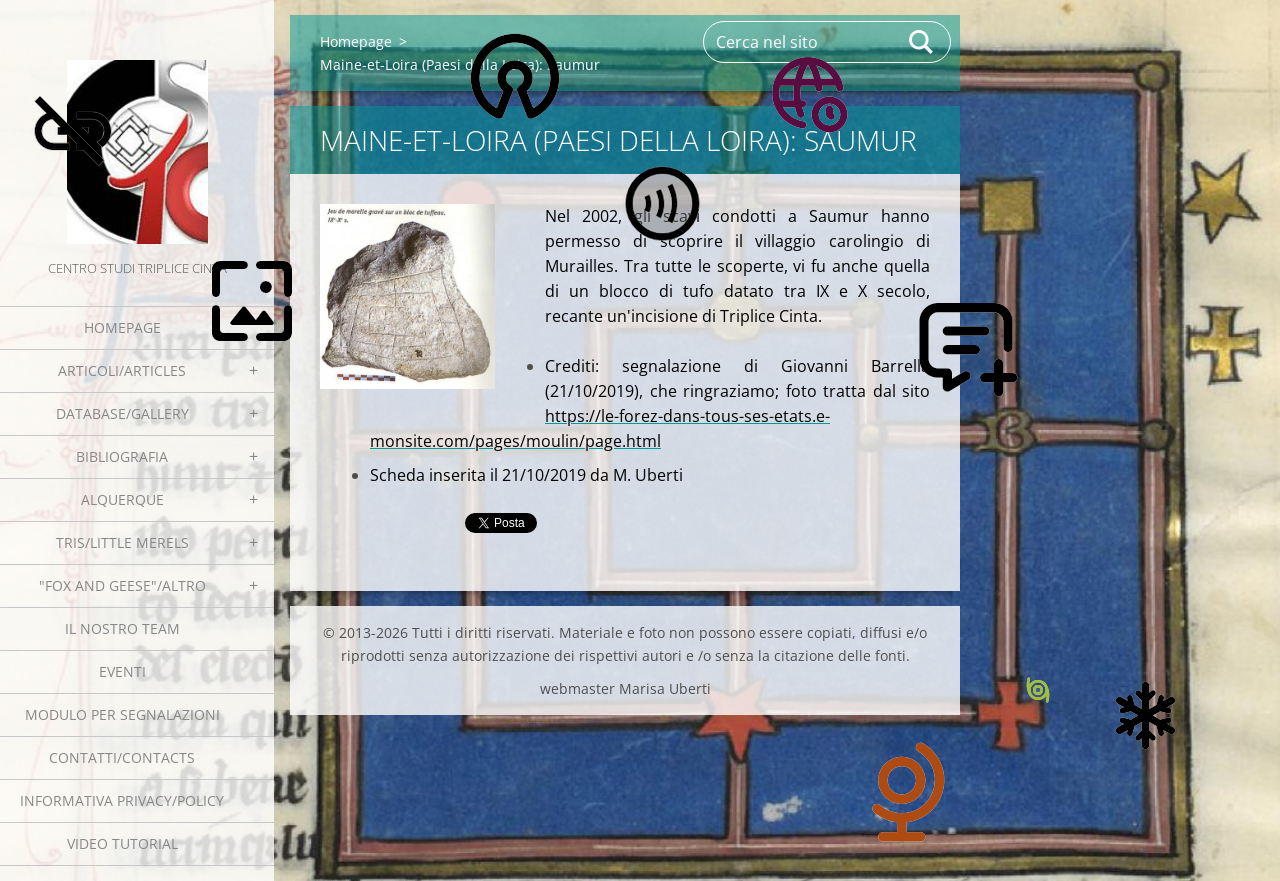 The width and height of the screenshot is (1280, 881). Describe the element at coordinates (252, 301) in the screenshot. I see `change wallpaper or background image` at that location.